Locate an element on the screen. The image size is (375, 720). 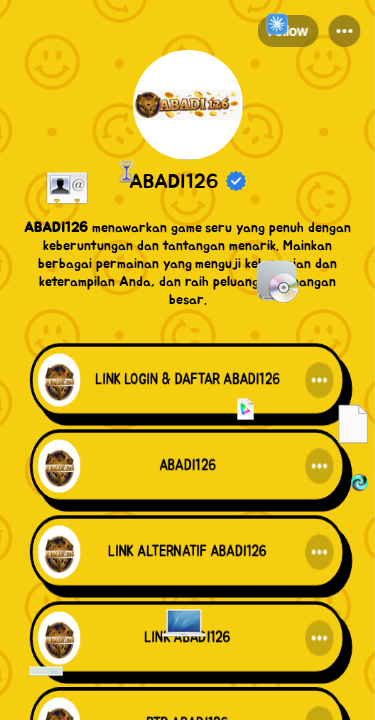
view your screen time usage statistics is located at coordinates (126, 171).